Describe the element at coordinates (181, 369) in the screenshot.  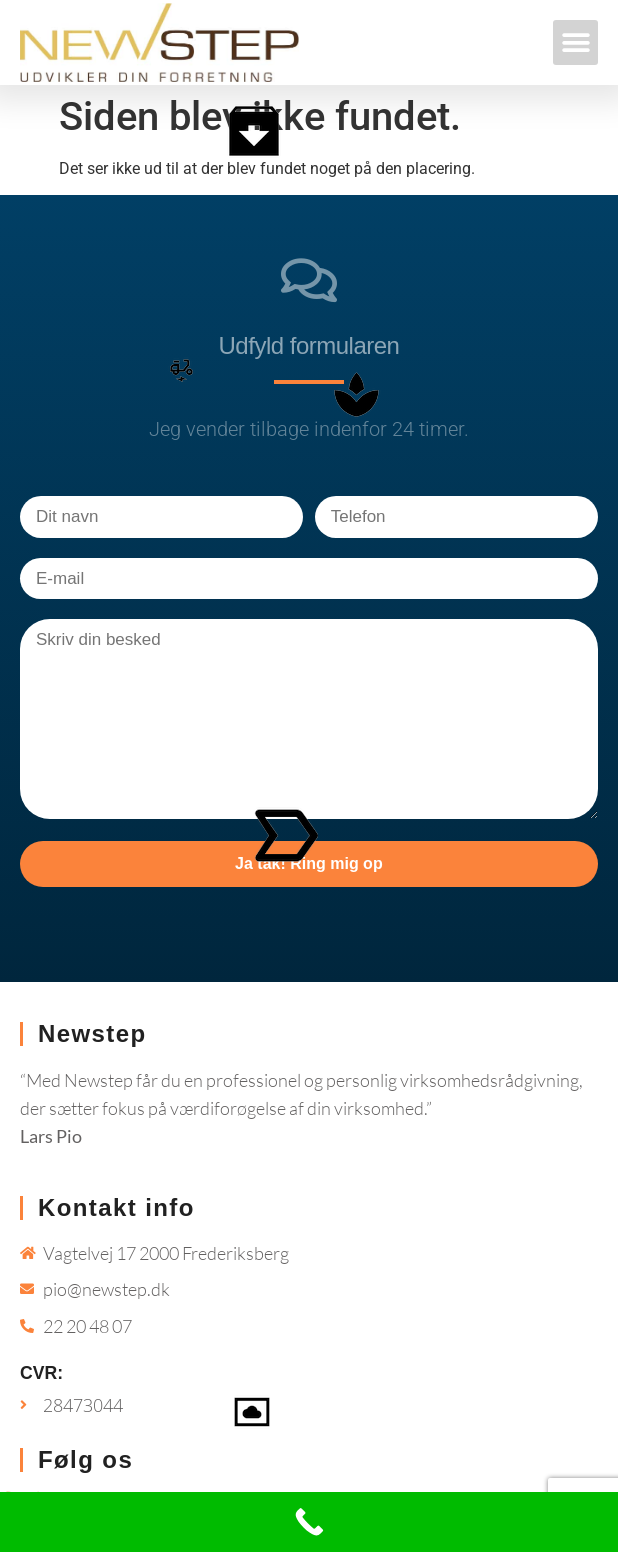
I see `select electric moped as transportation mode` at that location.